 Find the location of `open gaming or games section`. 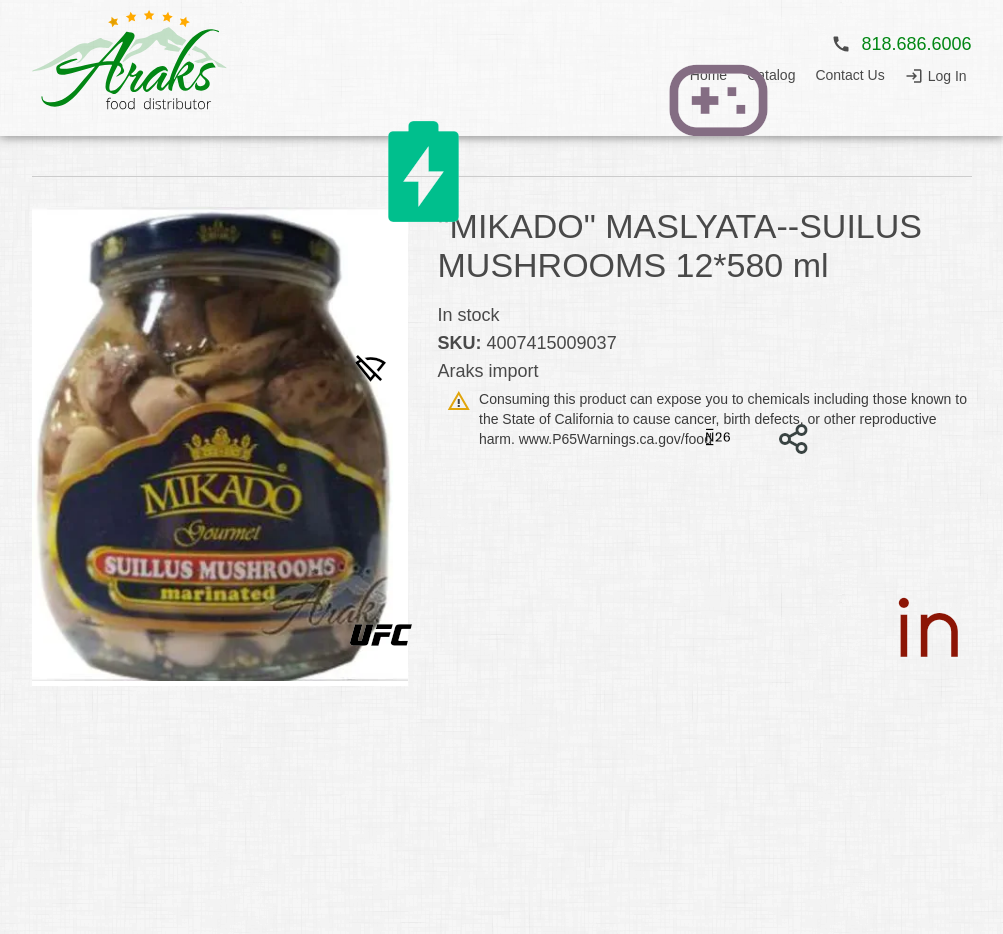

open gaming or games section is located at coordinates (718, 100).